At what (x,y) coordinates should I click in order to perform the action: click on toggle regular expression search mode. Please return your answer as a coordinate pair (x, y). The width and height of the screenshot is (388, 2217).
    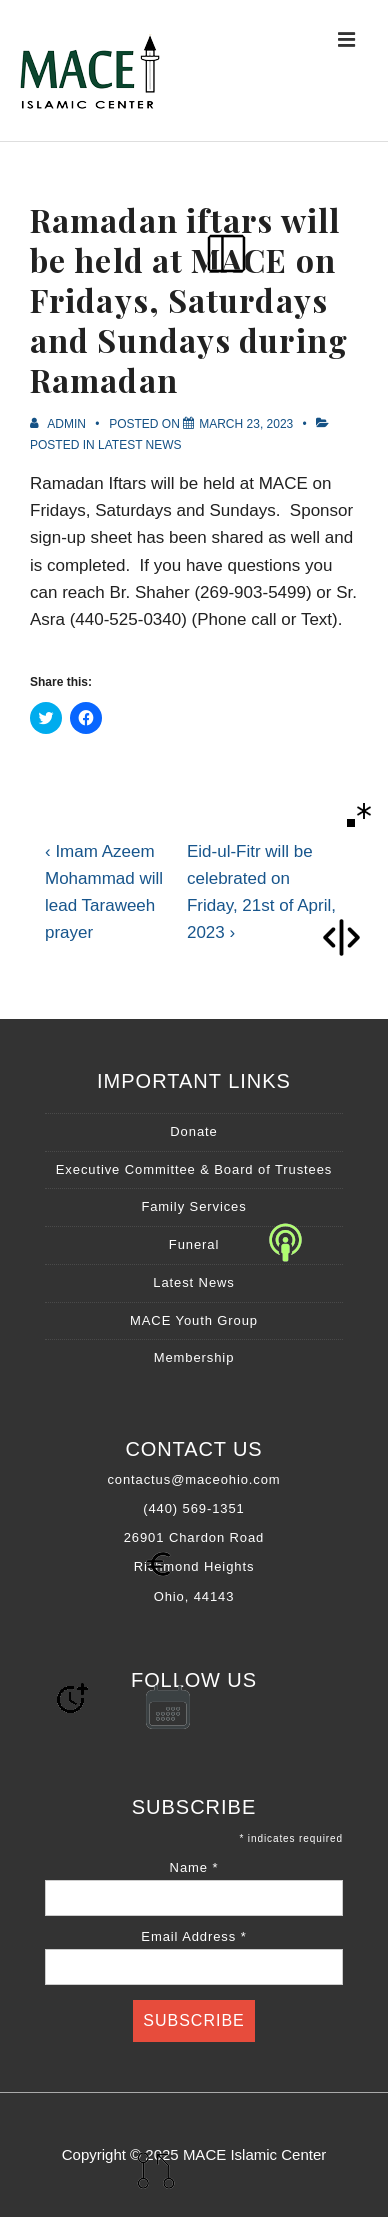
    Looking at the image, I should click on (359, 815).